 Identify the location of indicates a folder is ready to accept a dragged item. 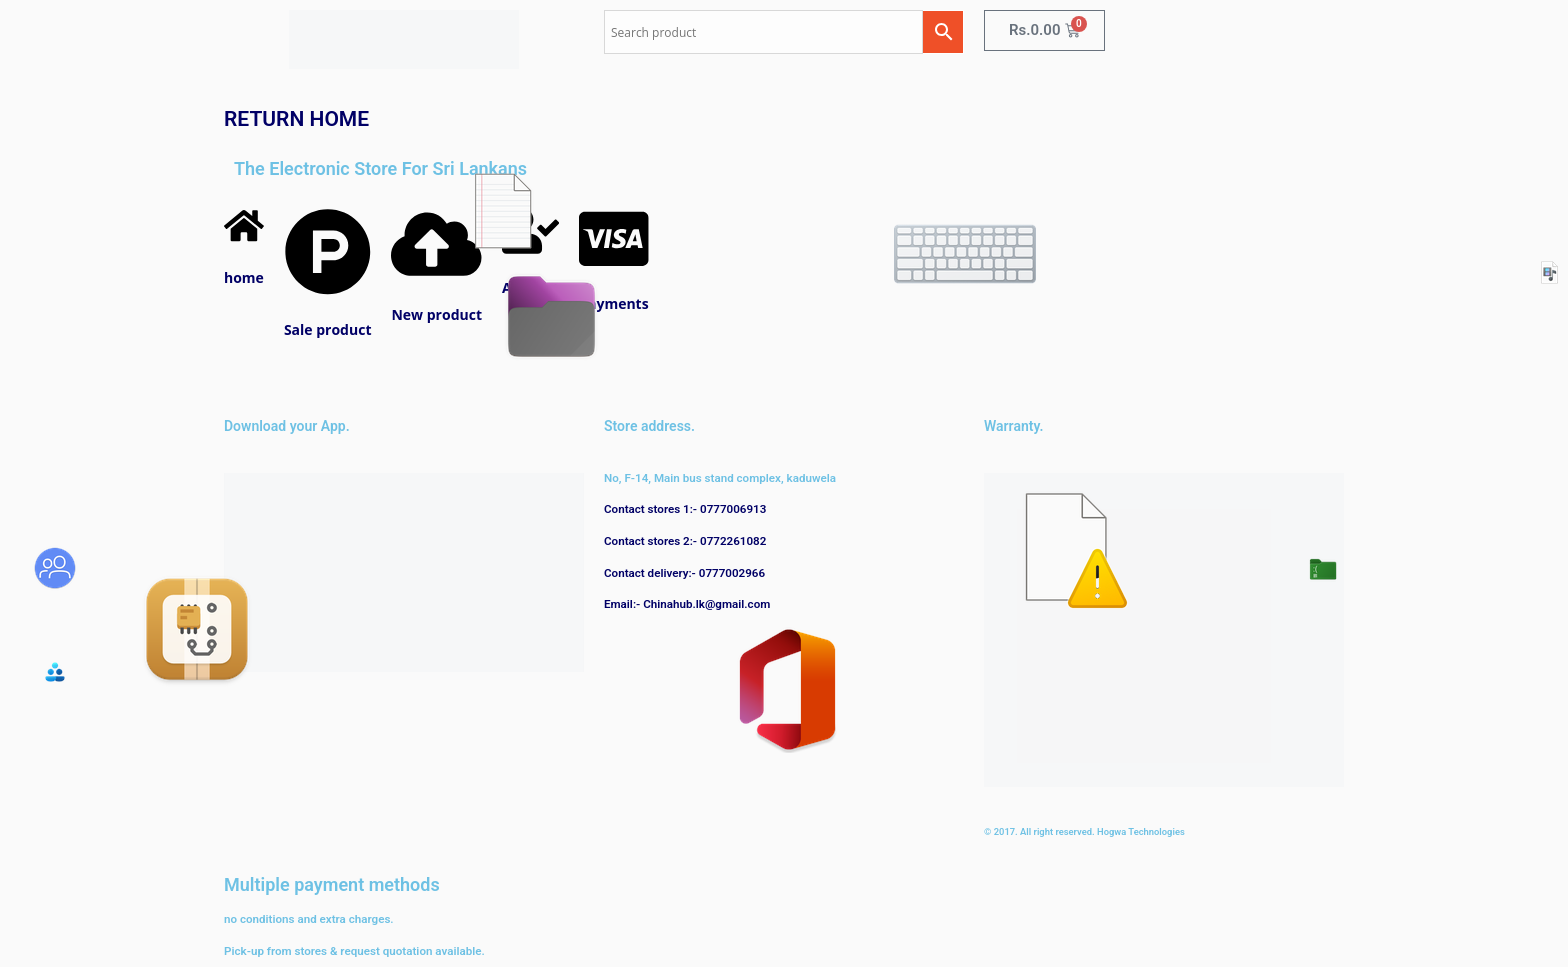
(551, 316).